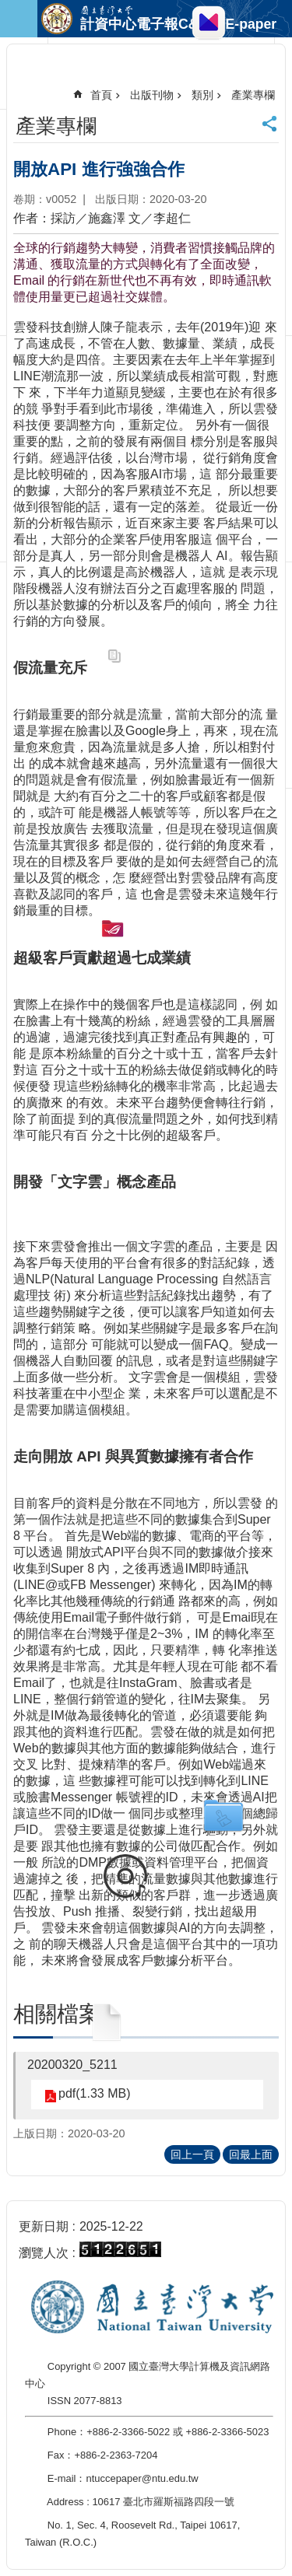 This screenshot has width=292, height=2576. Describe the element at coordinates (223, 1815) in the screenshot. I see `open your work files folder` at that location.